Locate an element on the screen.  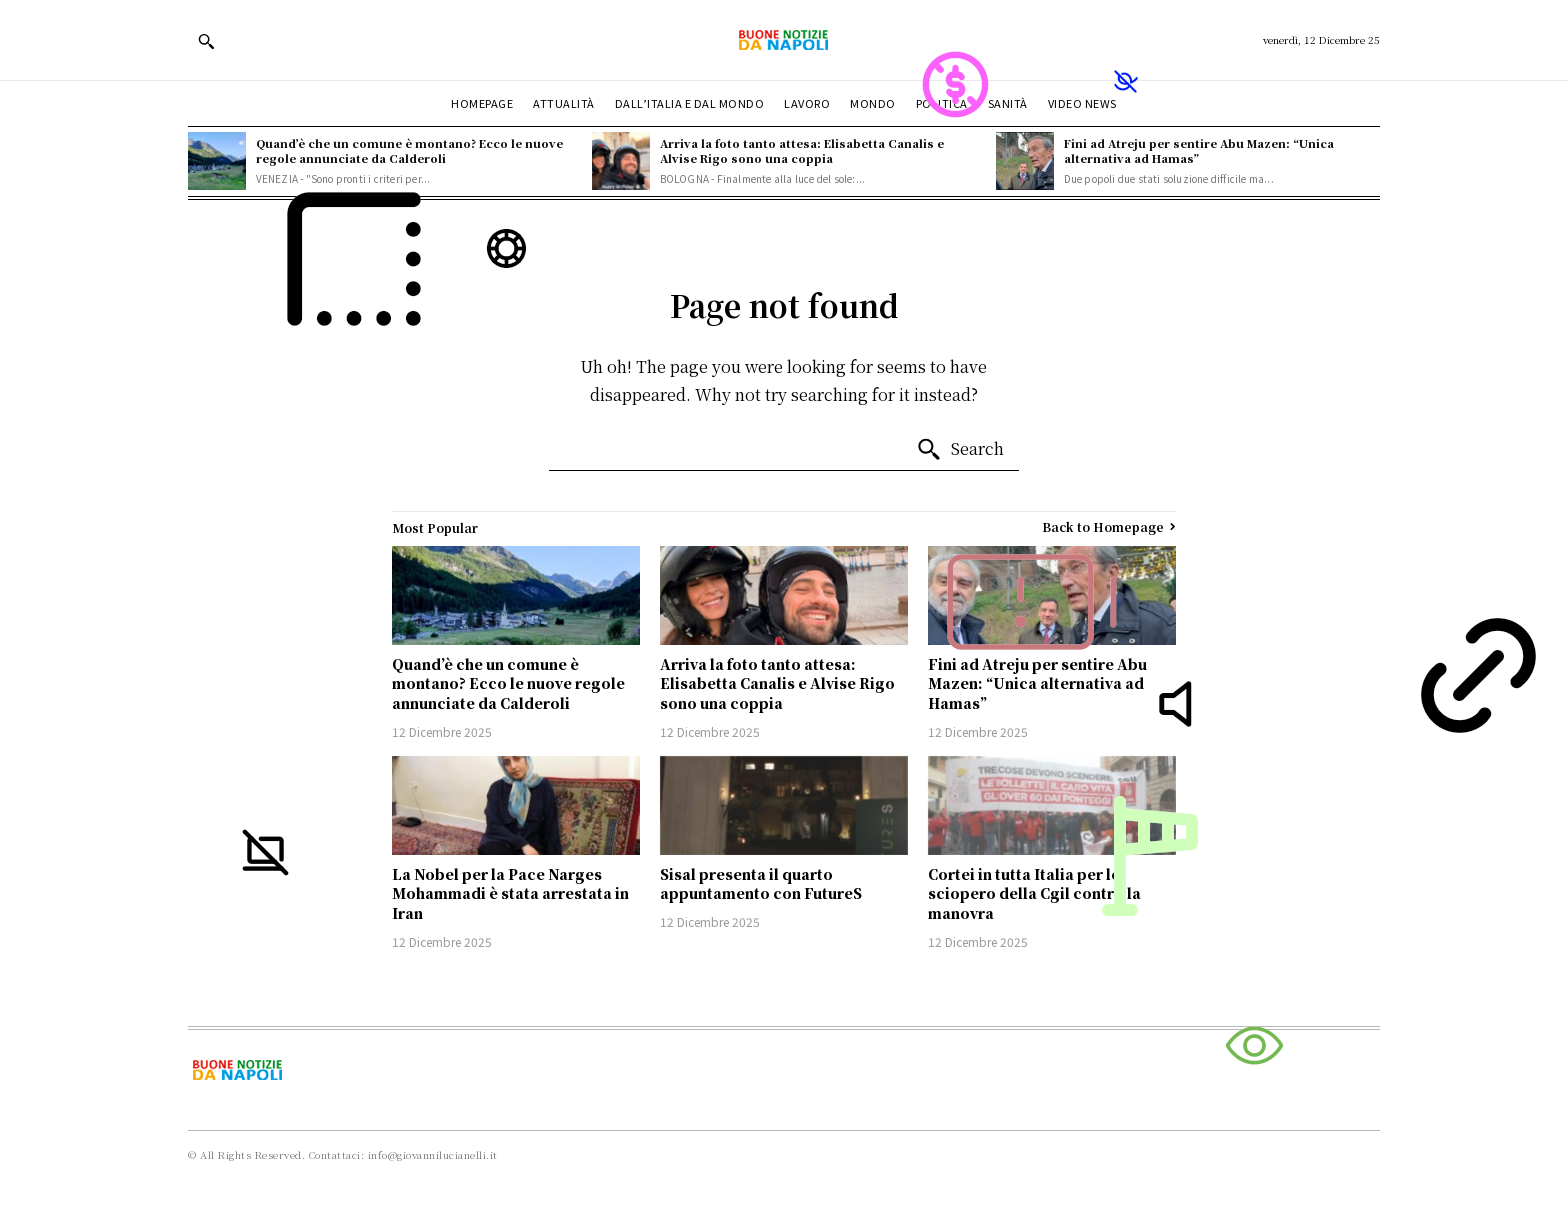
view or preview content is located at coordinates (1254, 1045).